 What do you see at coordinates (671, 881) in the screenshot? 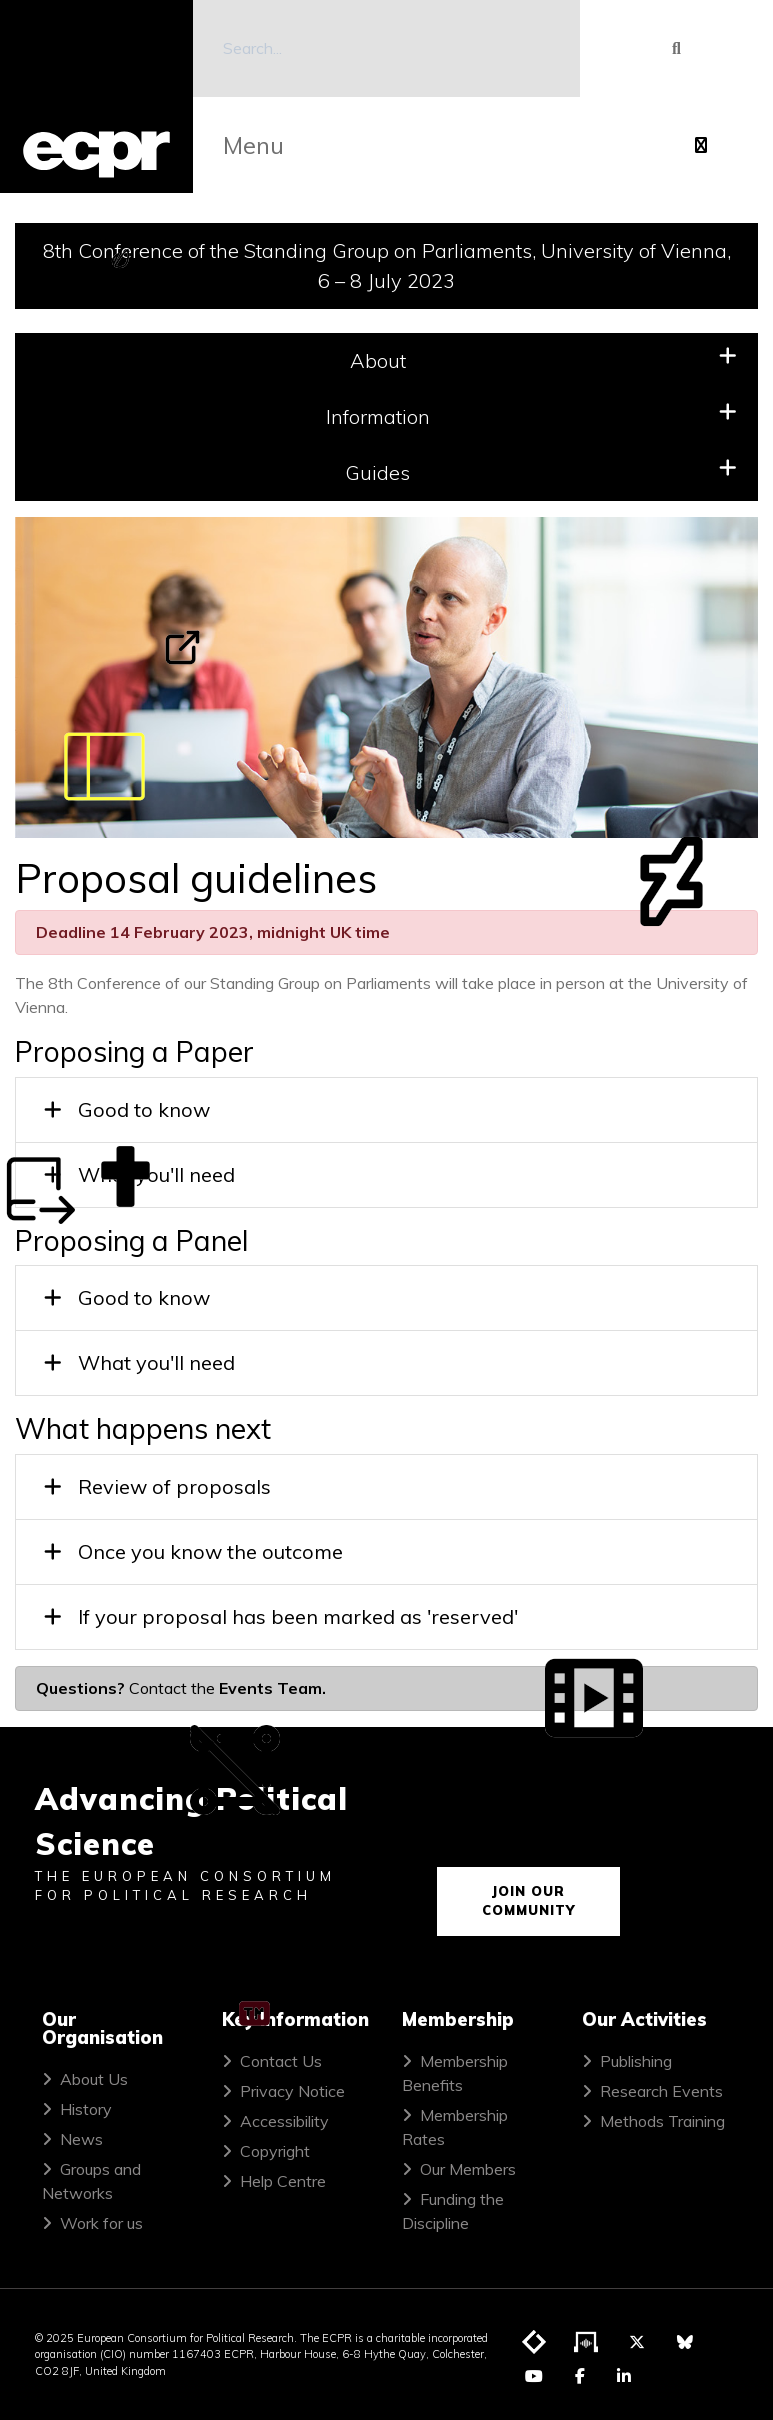
I see `visit deviantart profile or page` at bounding box center [671, 881].